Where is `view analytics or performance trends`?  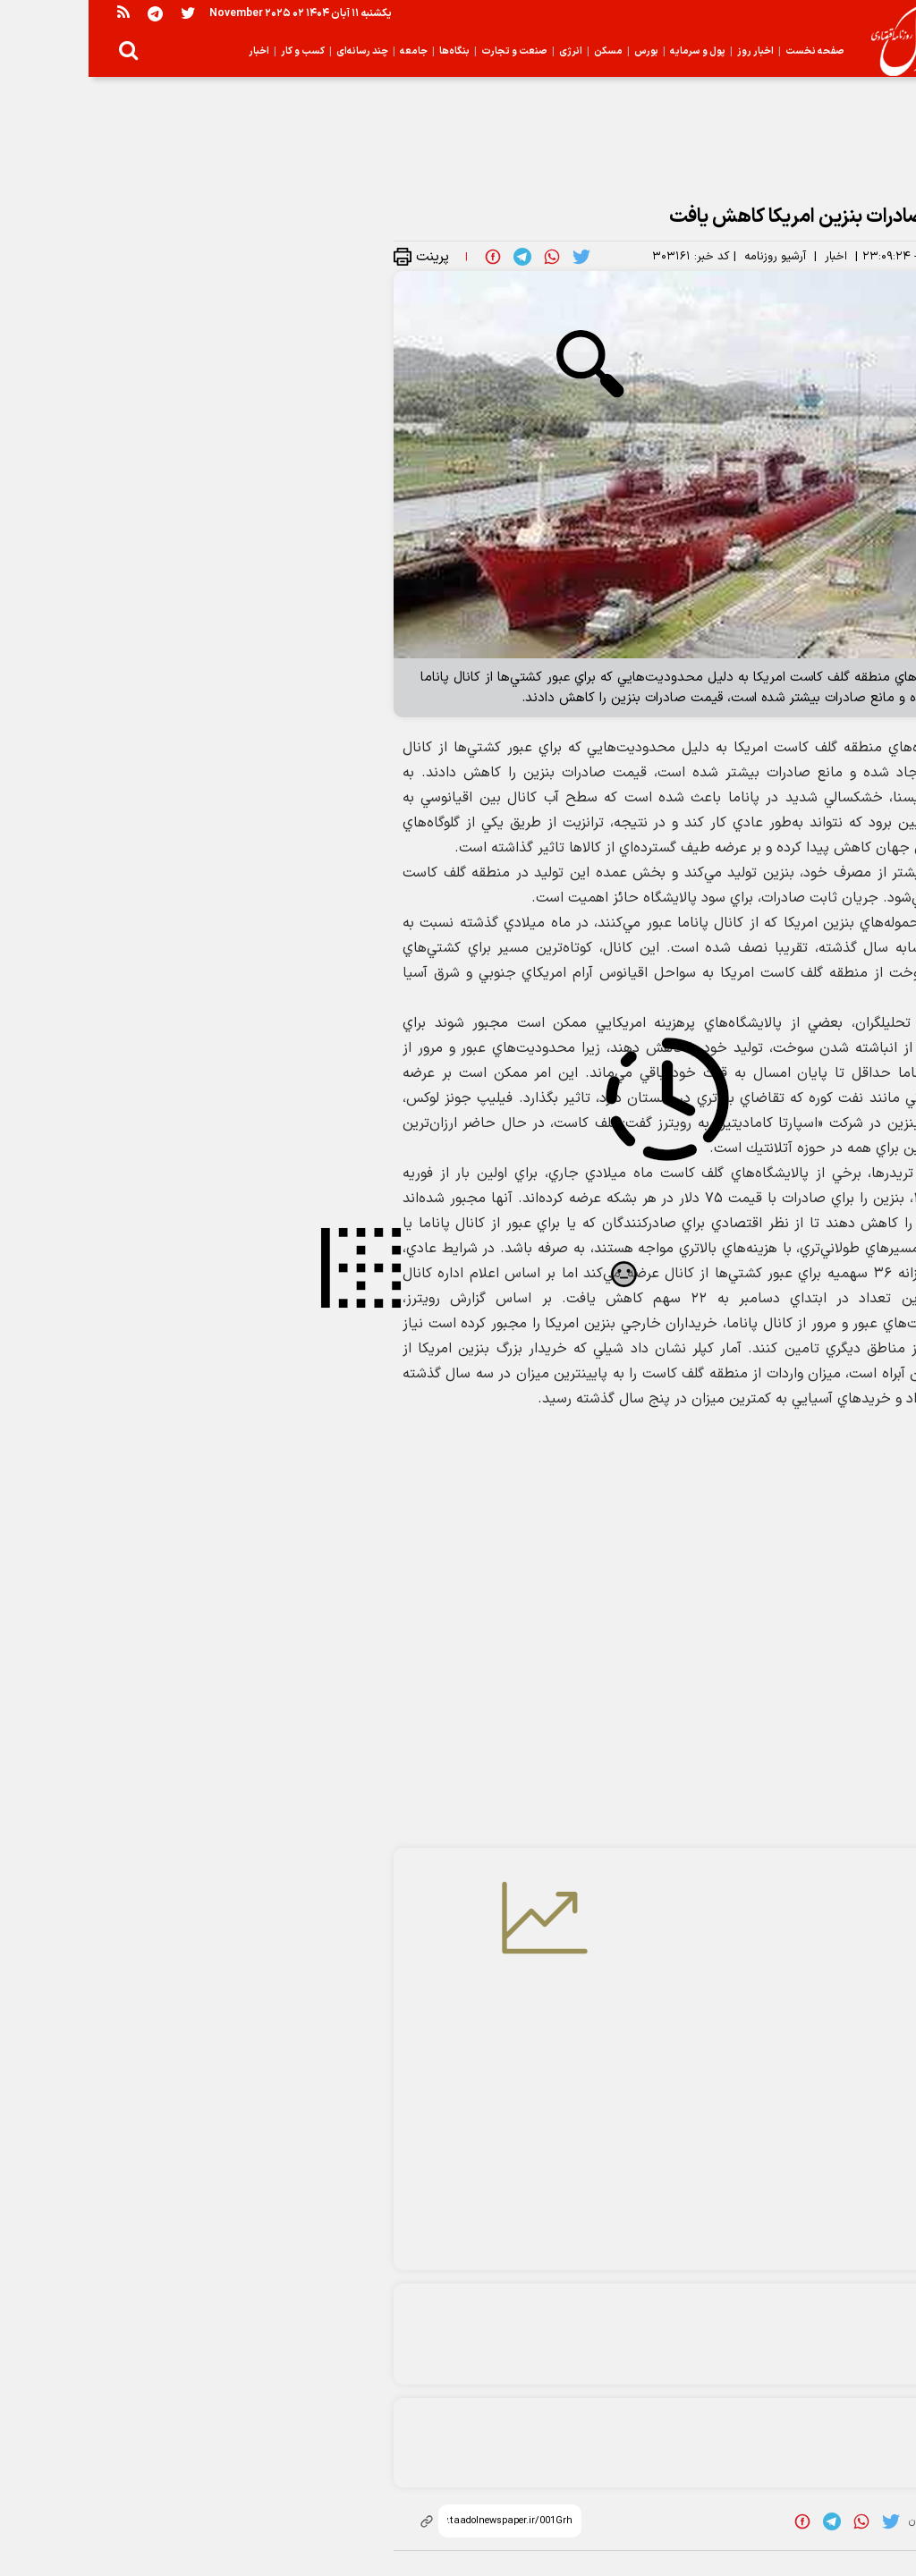 view analytics or performance trends is located at coordinates (545, 1918).